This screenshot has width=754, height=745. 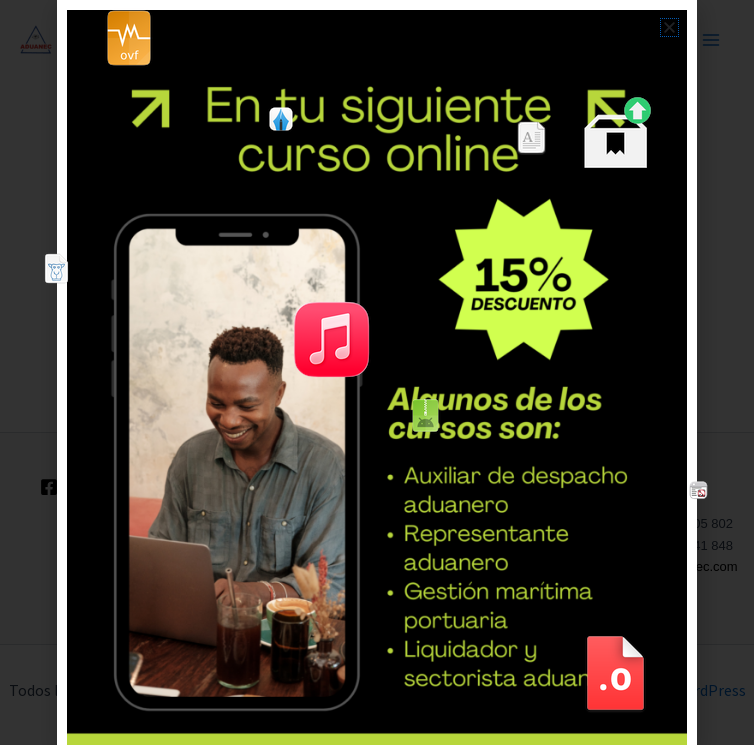 I want to click on open scrivano writing app, so click(x=281, y=119).